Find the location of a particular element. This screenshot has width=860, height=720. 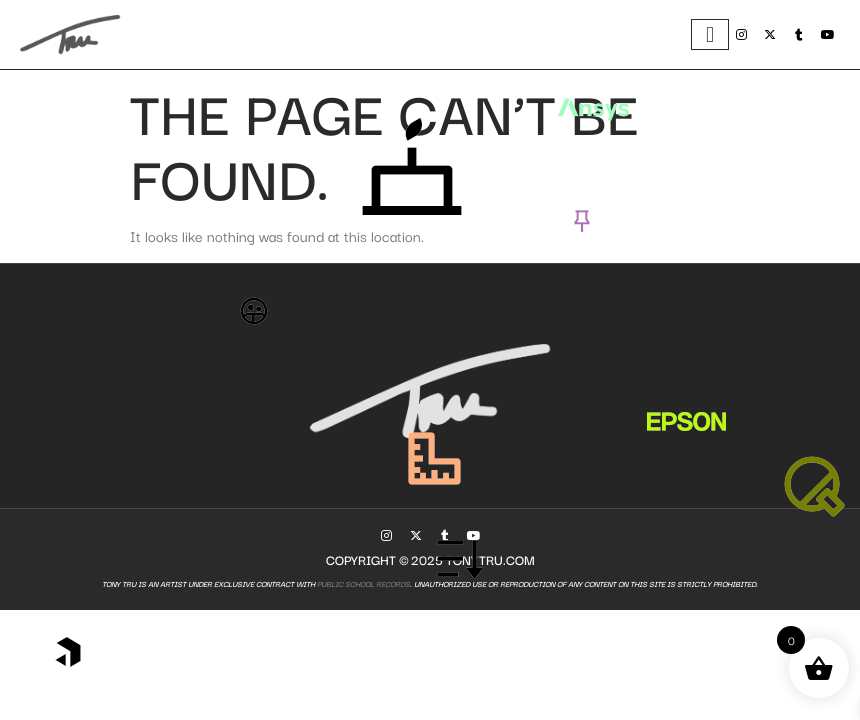

sort items in descending order is located at coordinates (458, 558).